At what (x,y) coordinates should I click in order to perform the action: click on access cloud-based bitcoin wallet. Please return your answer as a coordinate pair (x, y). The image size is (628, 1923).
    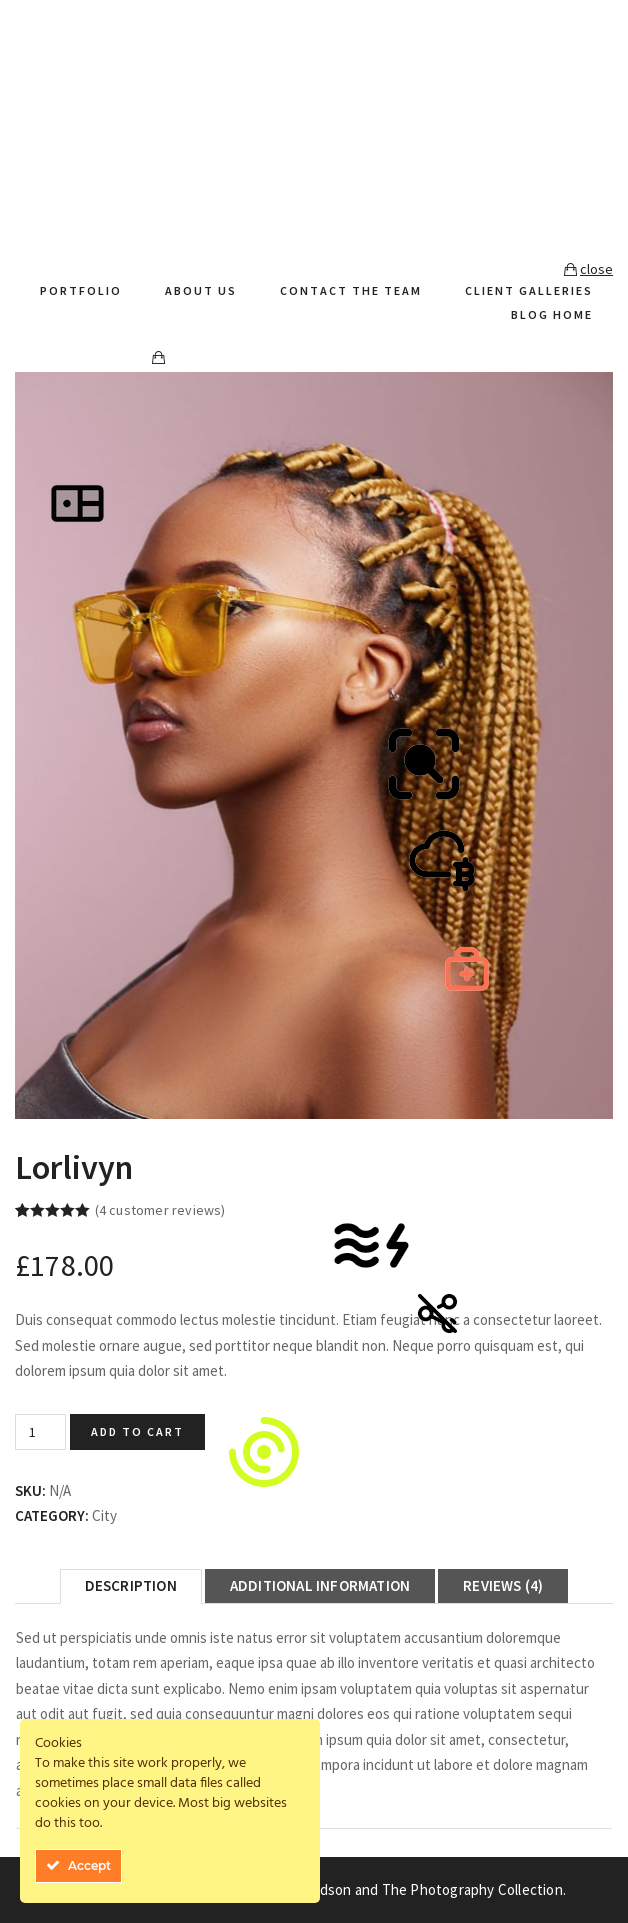
    Looking at the image, I should click on (443, 855).